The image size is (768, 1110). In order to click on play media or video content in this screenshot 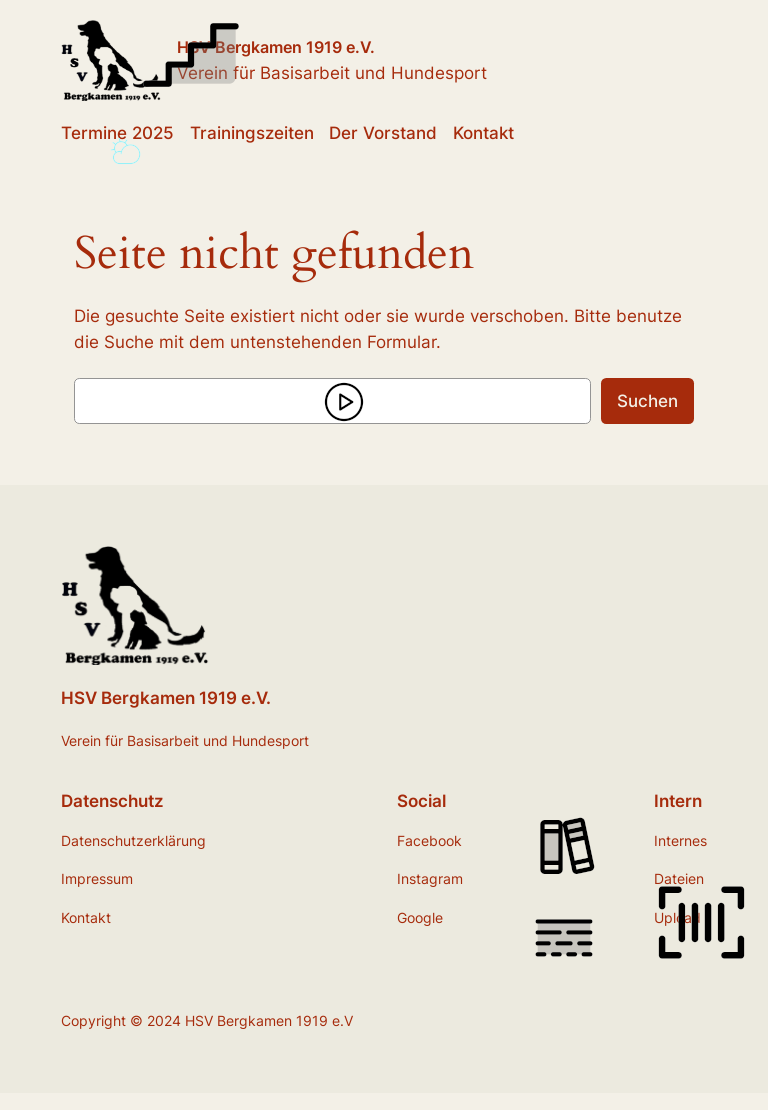, I will do `click(344, 402)`.